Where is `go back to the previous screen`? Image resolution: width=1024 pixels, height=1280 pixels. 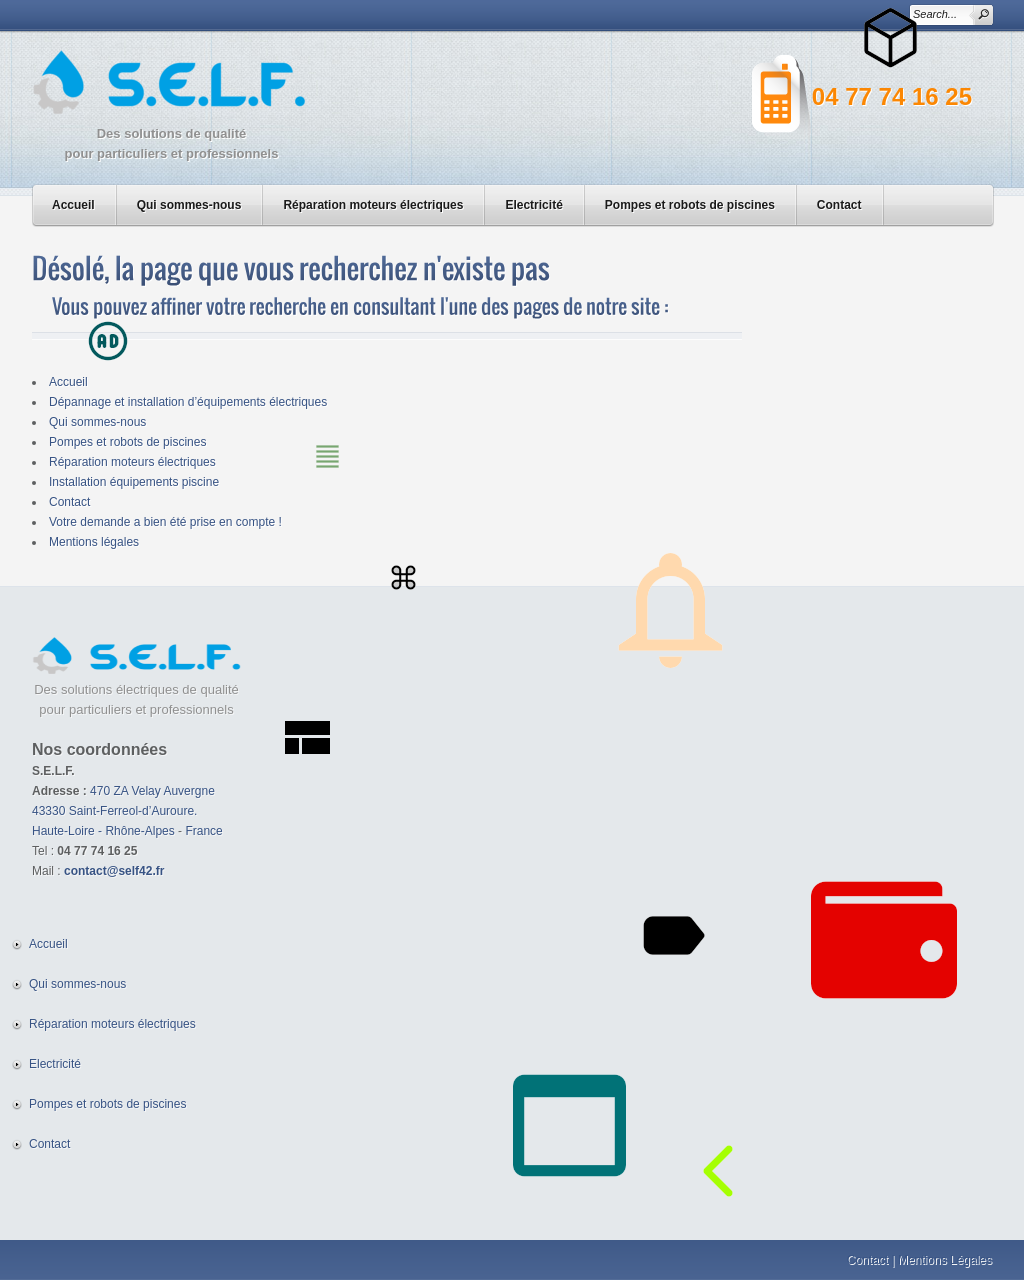 go back to the previous screen is located at coordinates (718, 1171).